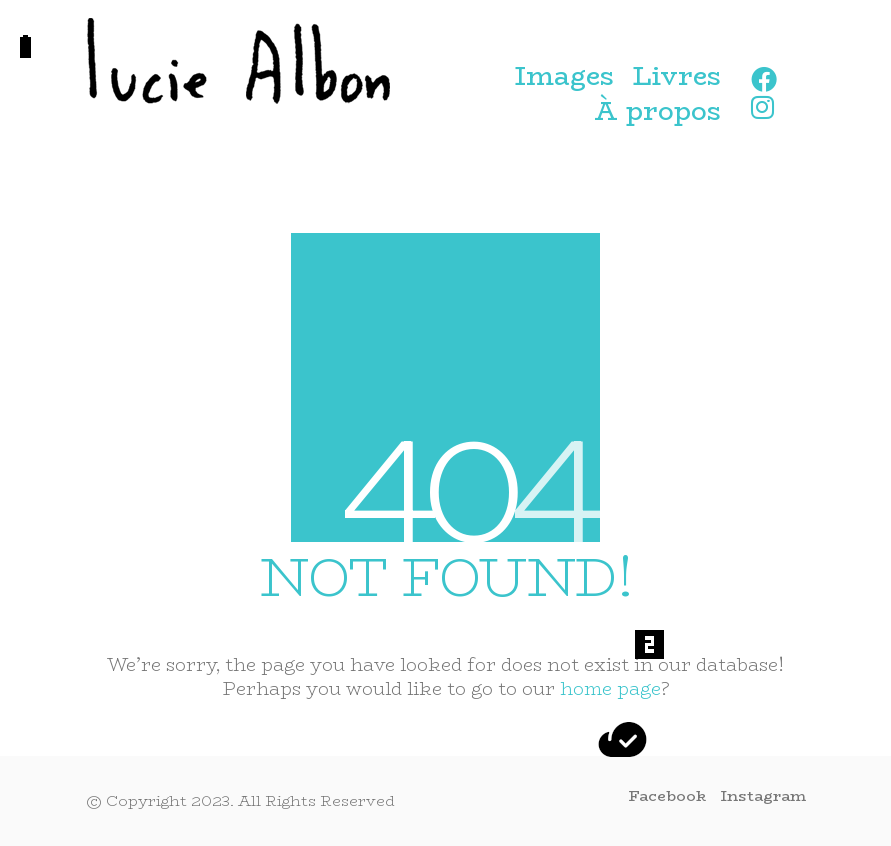 This screenshot has height=846, width=891. What do you see at coordinates (649, 644) in the screenshot?
I see `select option number two` at bounding box center [649, 644].